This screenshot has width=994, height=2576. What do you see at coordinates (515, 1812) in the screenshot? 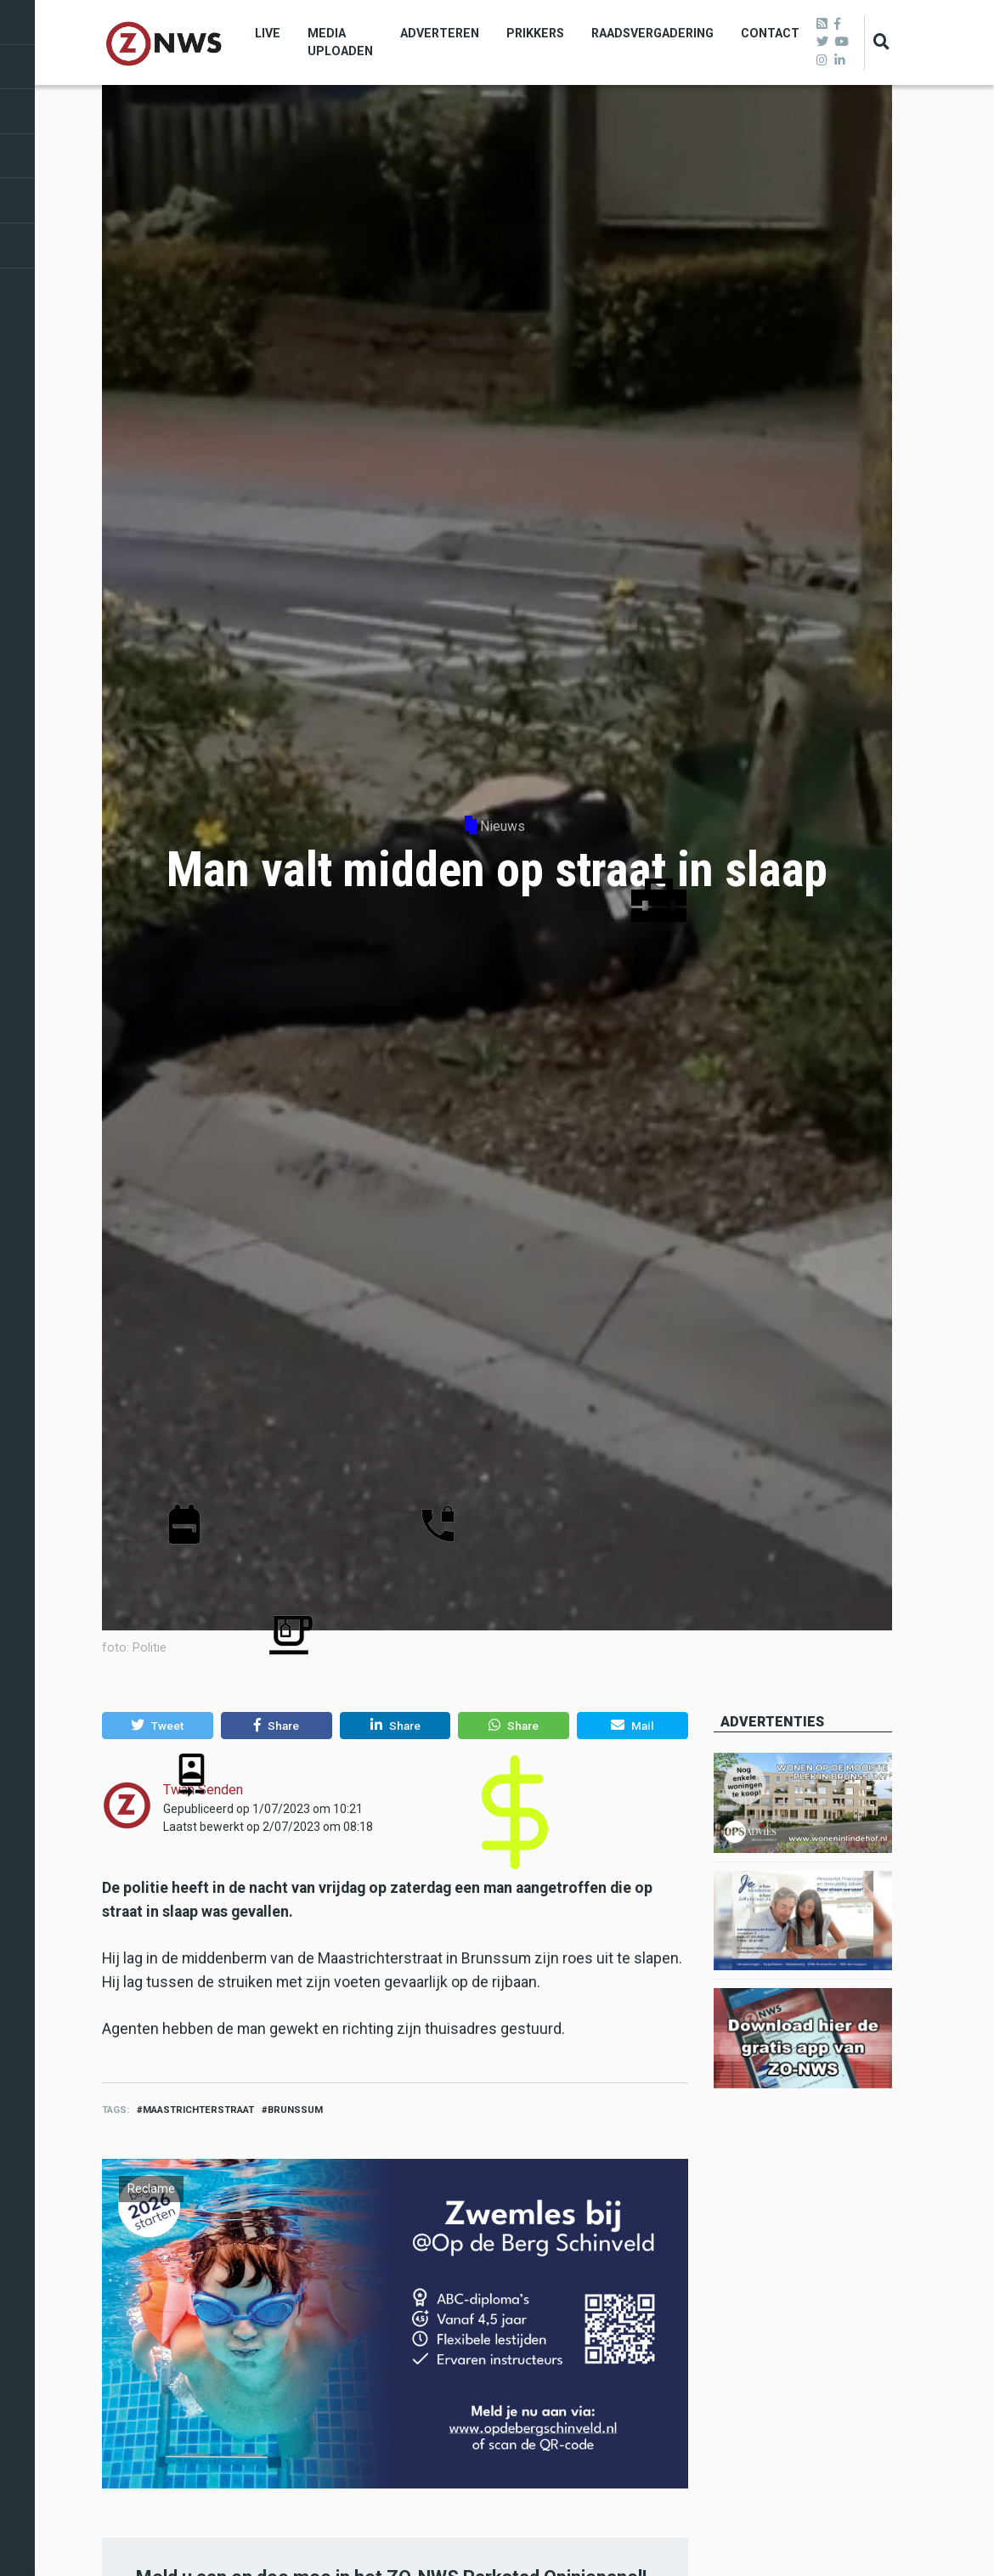
I see `view payment or pricing details` at bounding box center [515, 1812].